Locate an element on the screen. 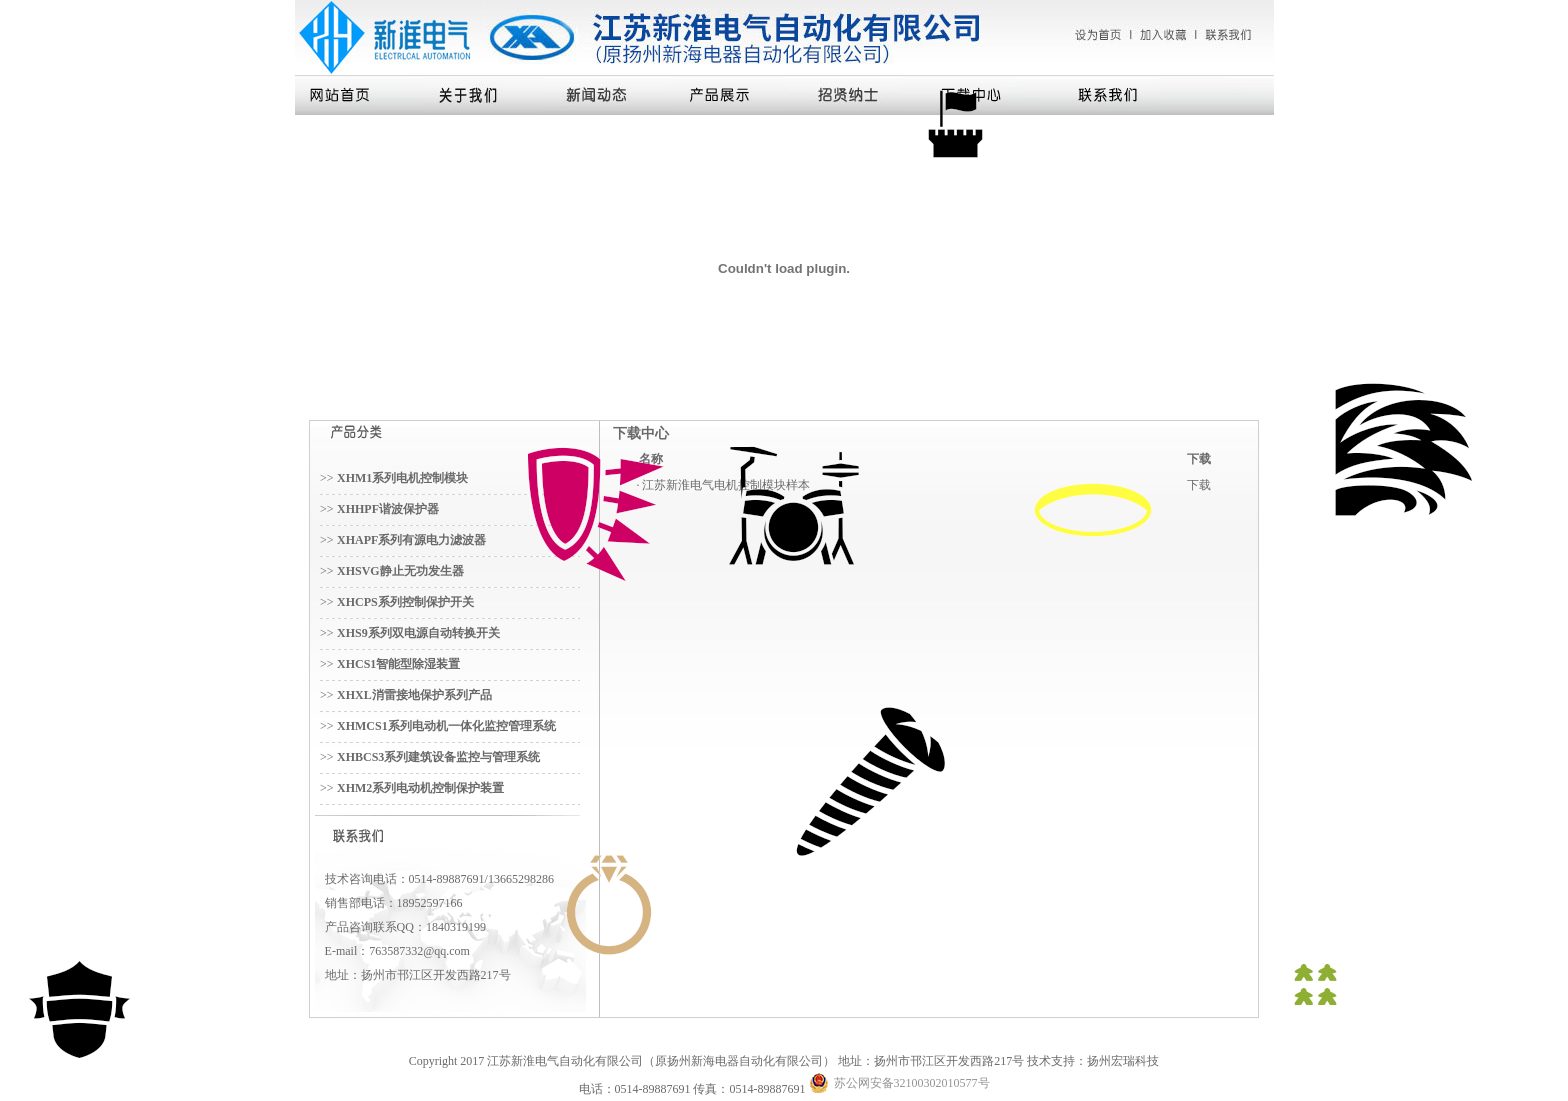 The width and height of the screenshot is (1568, 1101). view all players in the game is located at coordinates (1315, 984).